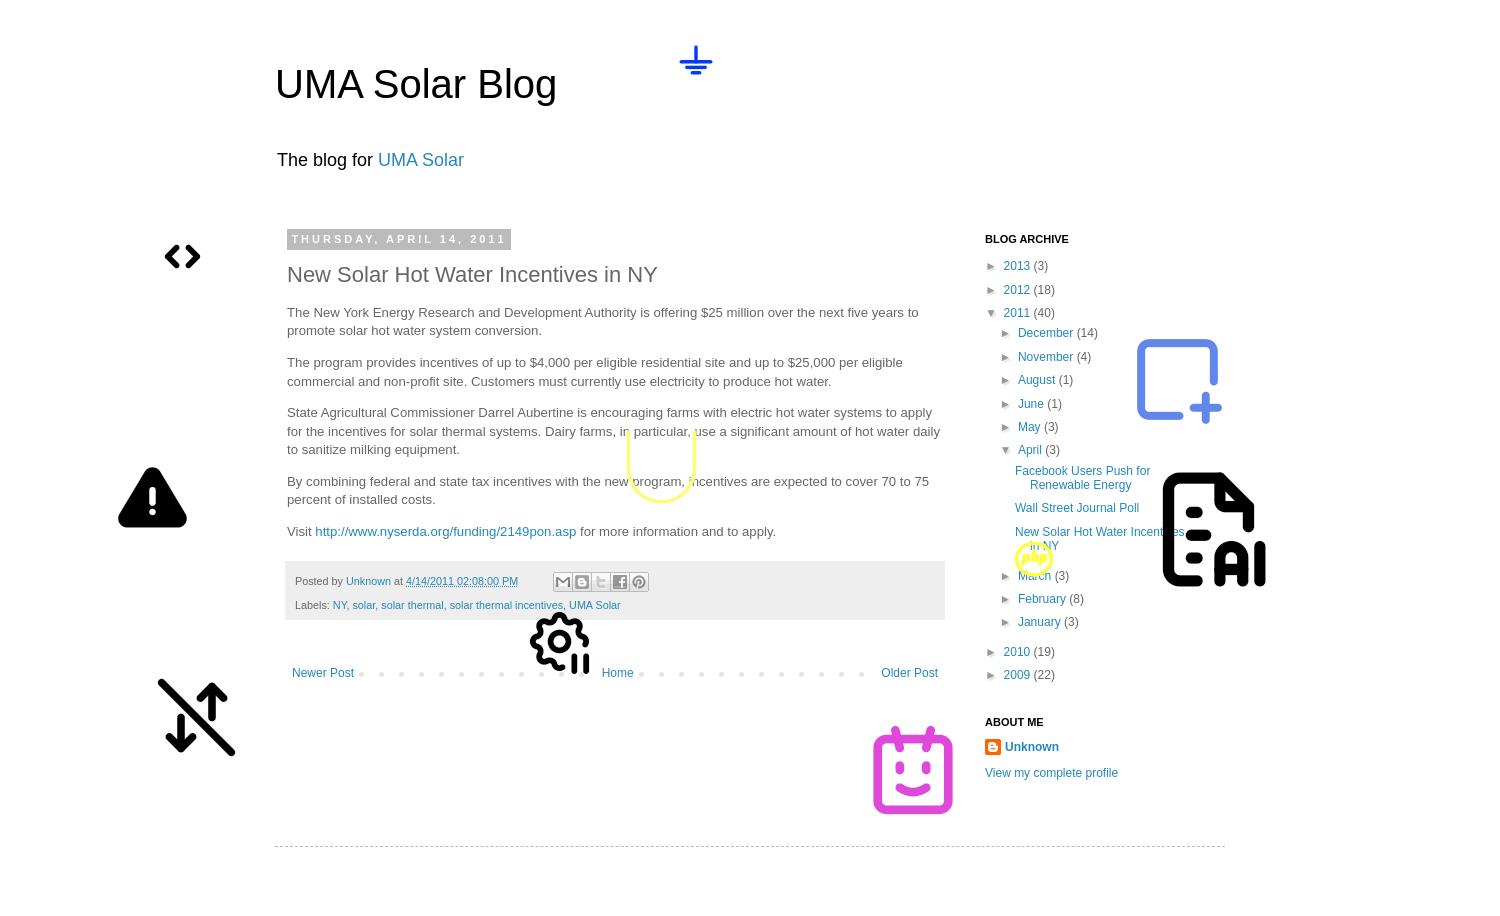 The image size is (1500, 916). Describe the element at coordinates (1034, 559) in the screenshot. I see `indicates php programming language or technology` at that location.